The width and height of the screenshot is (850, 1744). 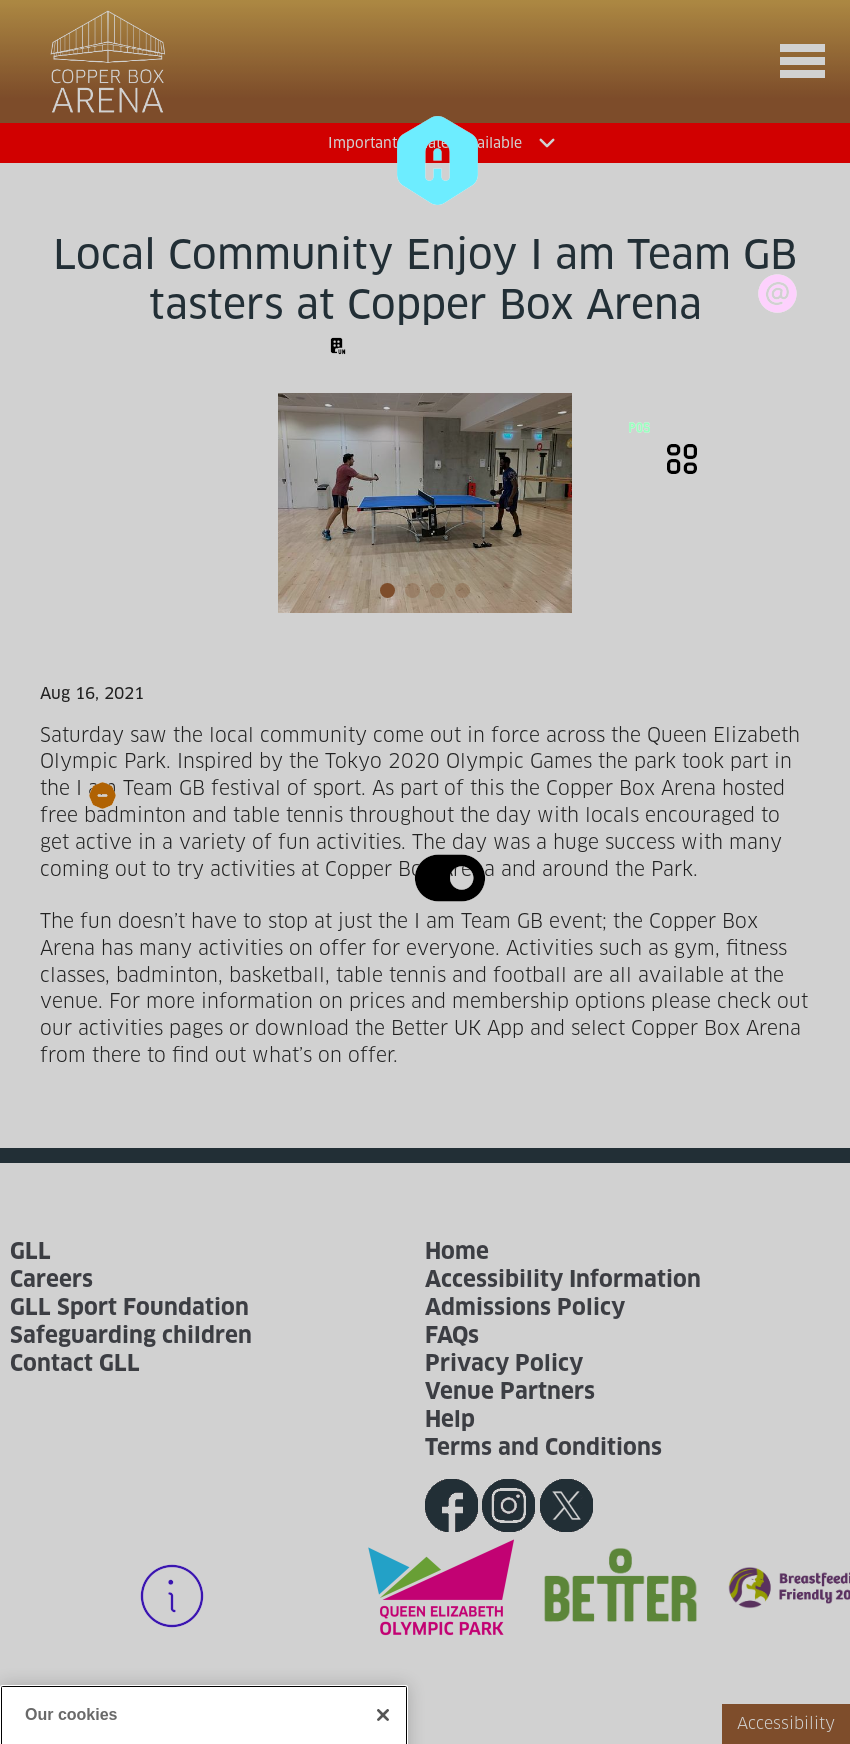 What do you see at coordinates (450, 878) in the screenshot?
I see `toggle switch in the on/enabled position` at bounding box center [450, 878].